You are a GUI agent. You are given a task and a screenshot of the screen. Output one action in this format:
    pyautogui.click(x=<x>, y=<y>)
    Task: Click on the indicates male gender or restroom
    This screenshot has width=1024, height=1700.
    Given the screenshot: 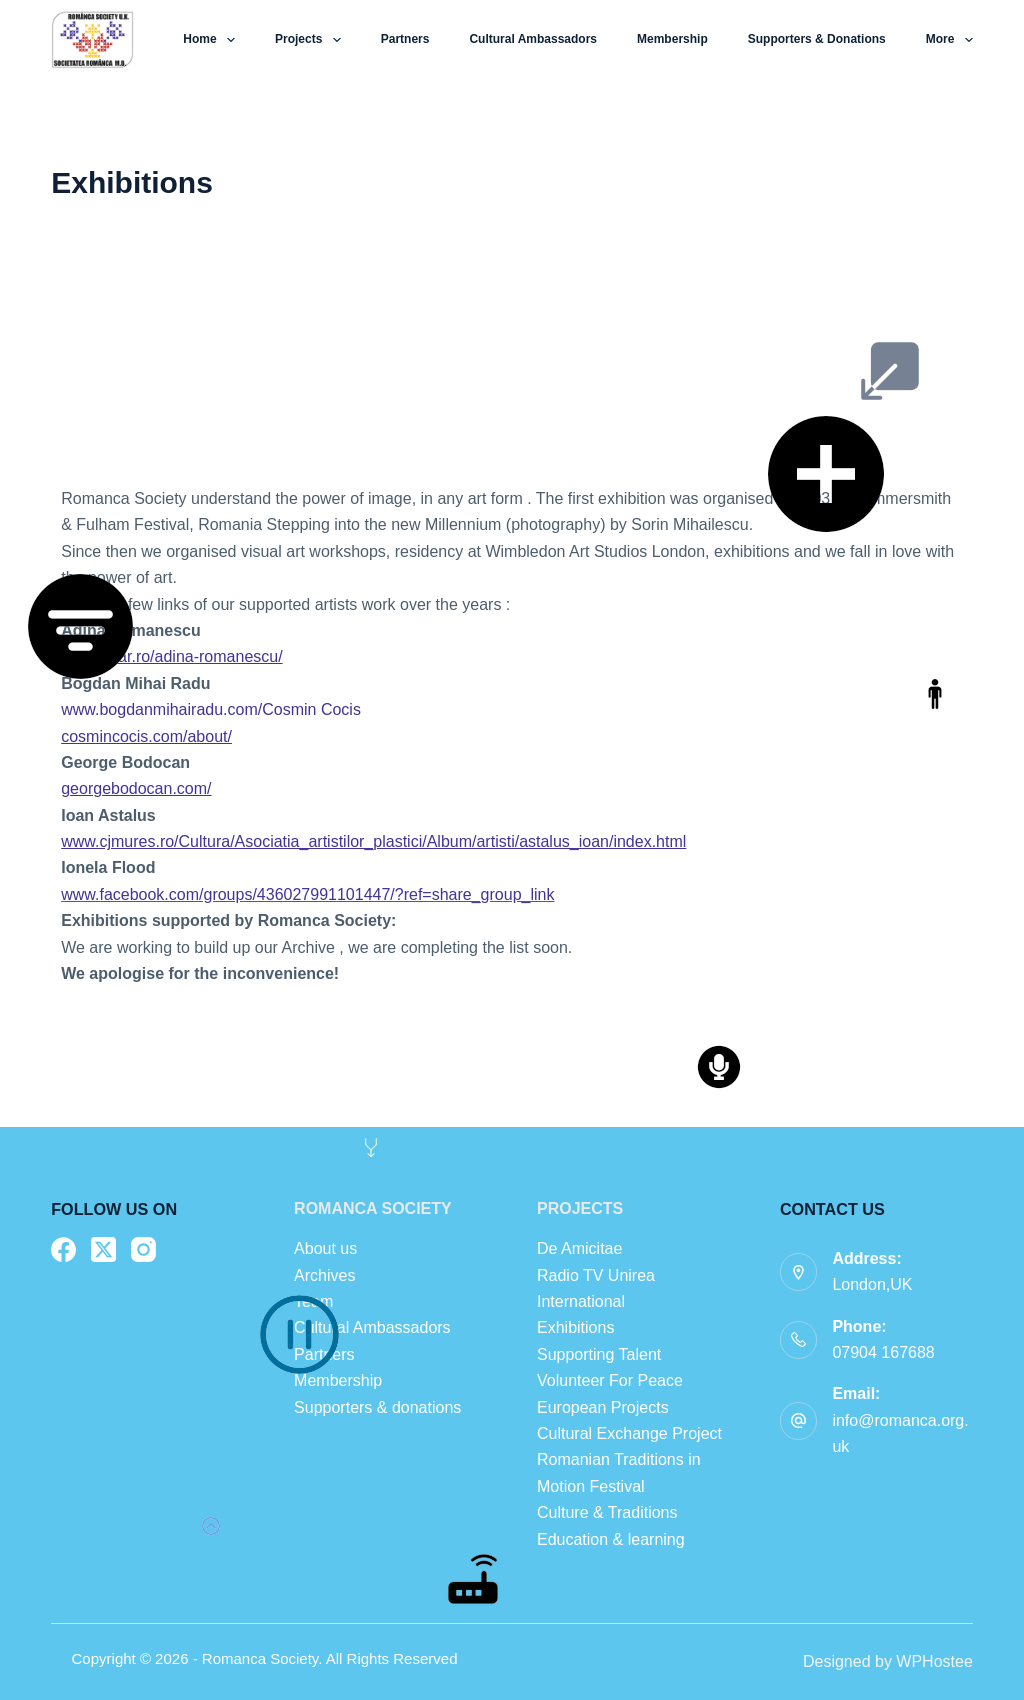 What is the action you would take?
    pyautogui.click(x=935, y=694)
    